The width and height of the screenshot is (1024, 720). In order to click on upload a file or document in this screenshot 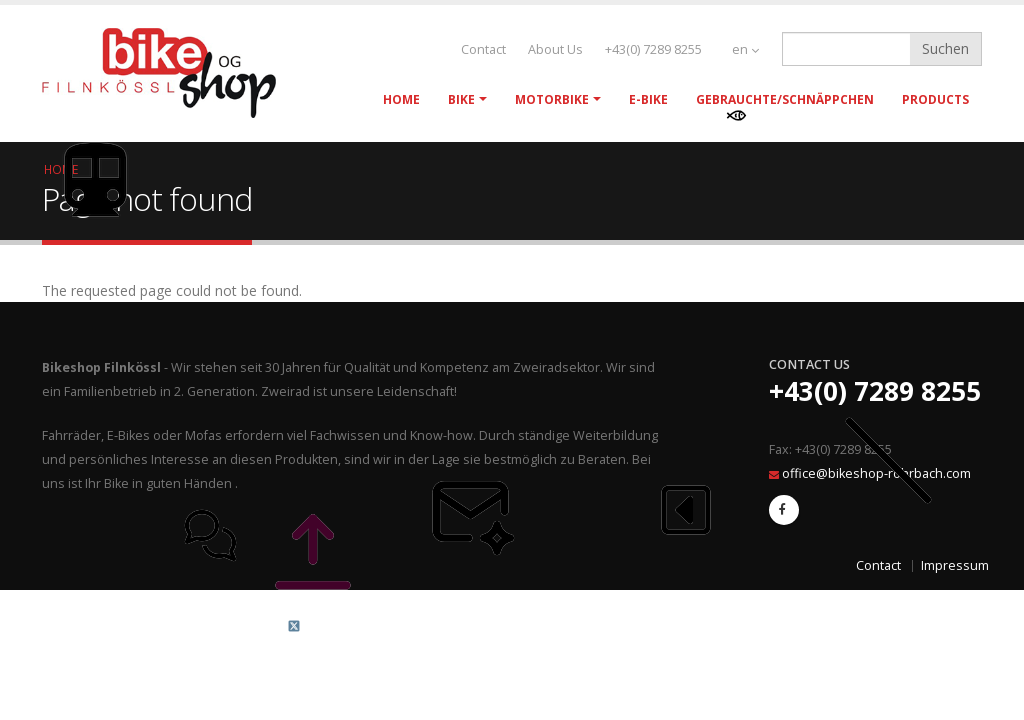, I will do `click(313, 552)`.